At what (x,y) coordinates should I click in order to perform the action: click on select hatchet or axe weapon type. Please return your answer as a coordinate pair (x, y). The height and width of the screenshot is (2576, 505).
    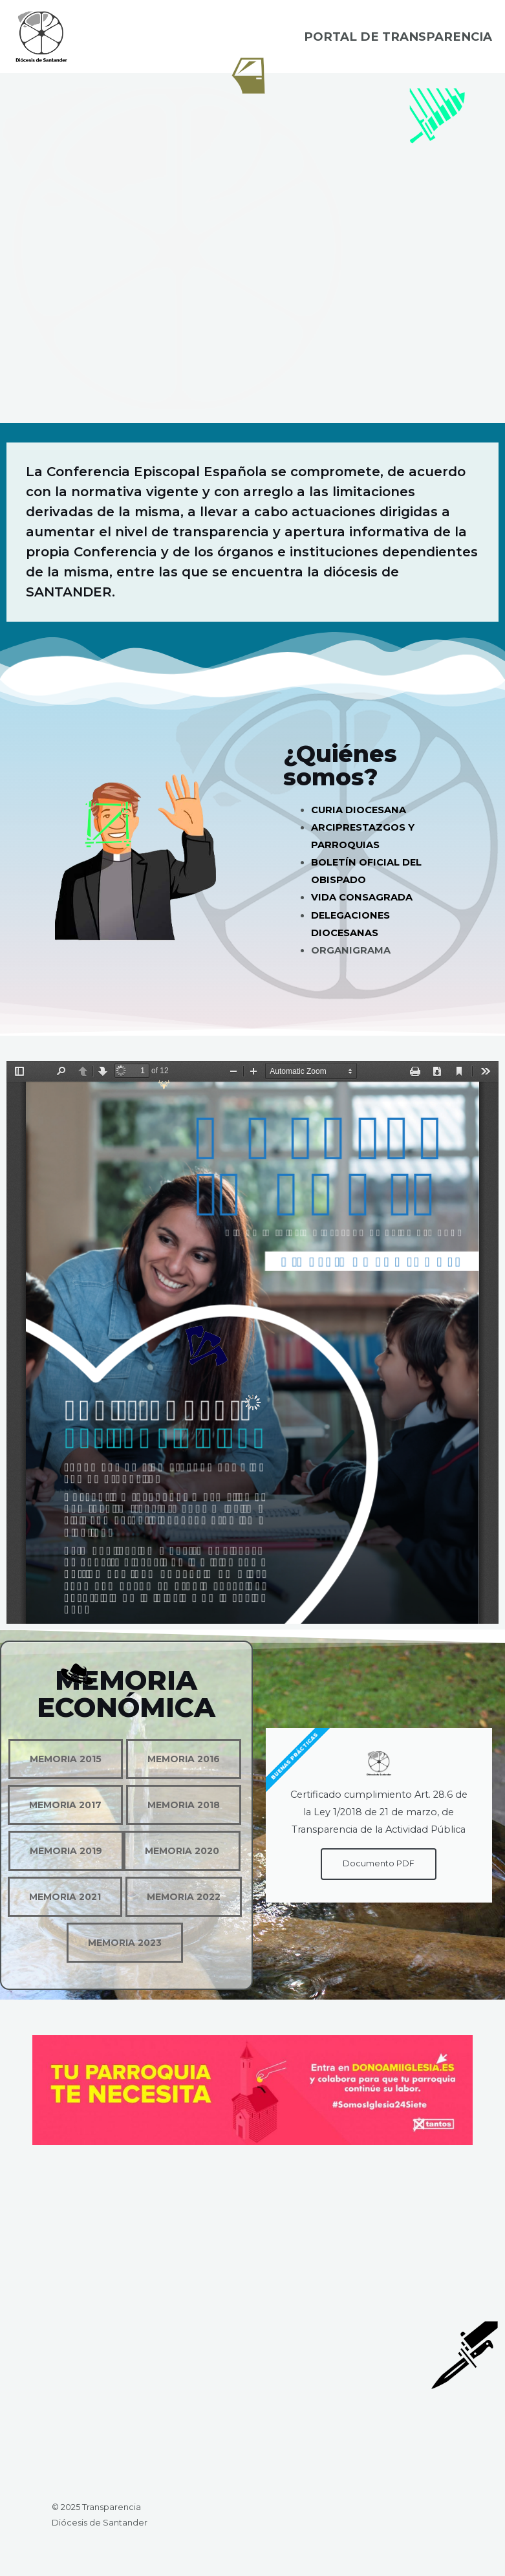
    Looking at the image, I should click on (206, 1346).